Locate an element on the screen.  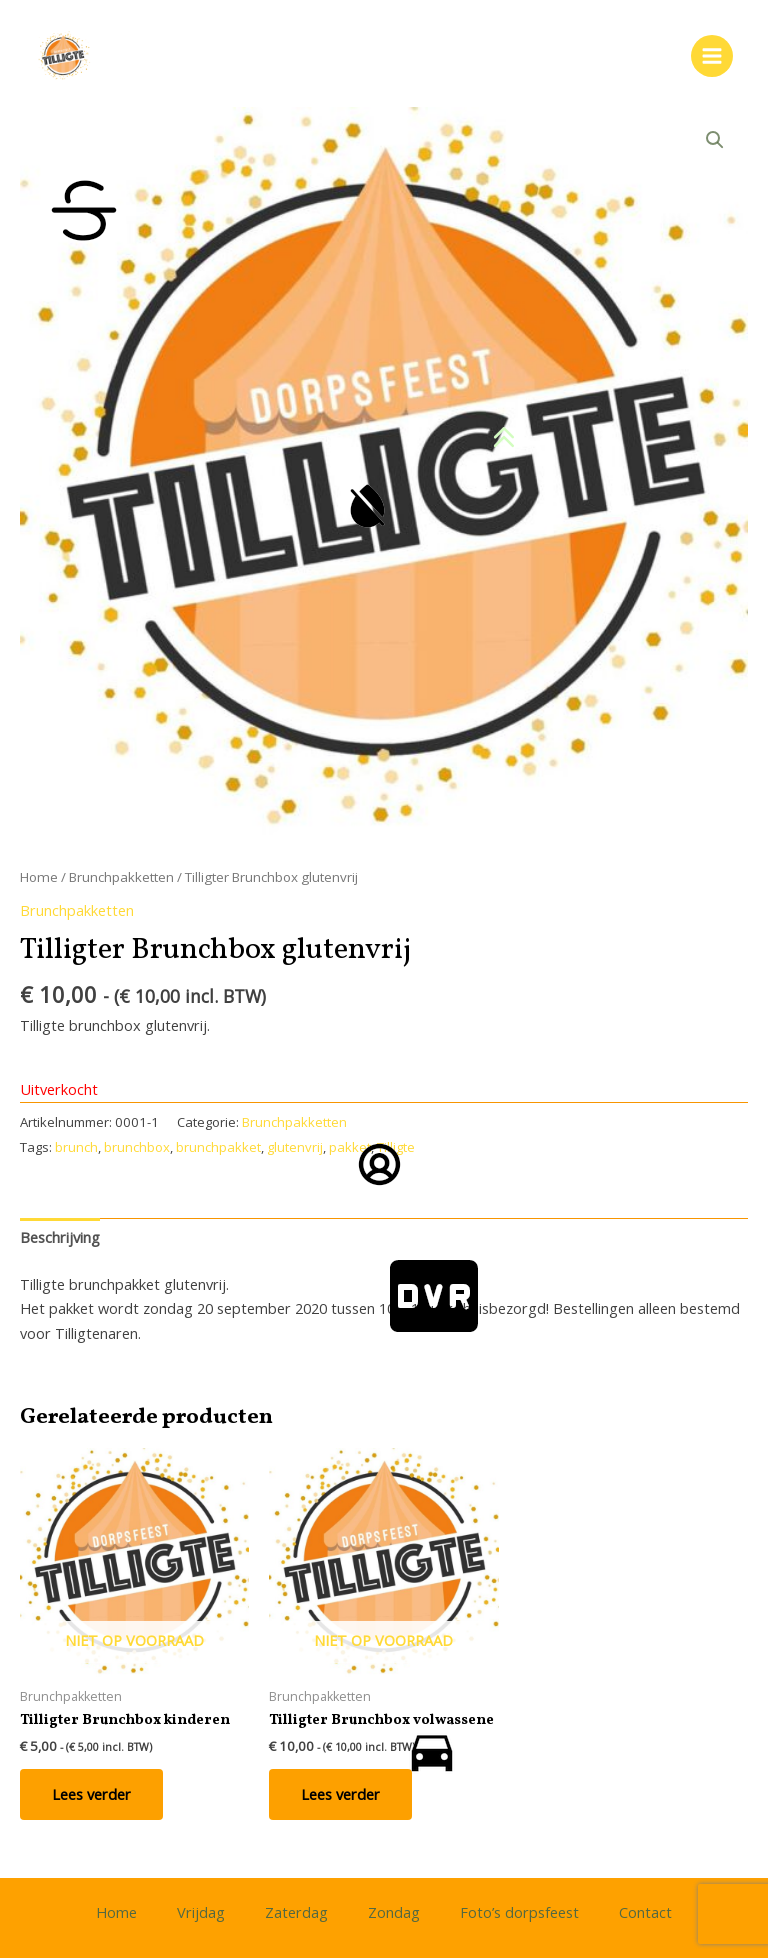
apply strikethrough formatting to selected text is located at coordinates (84, 211).